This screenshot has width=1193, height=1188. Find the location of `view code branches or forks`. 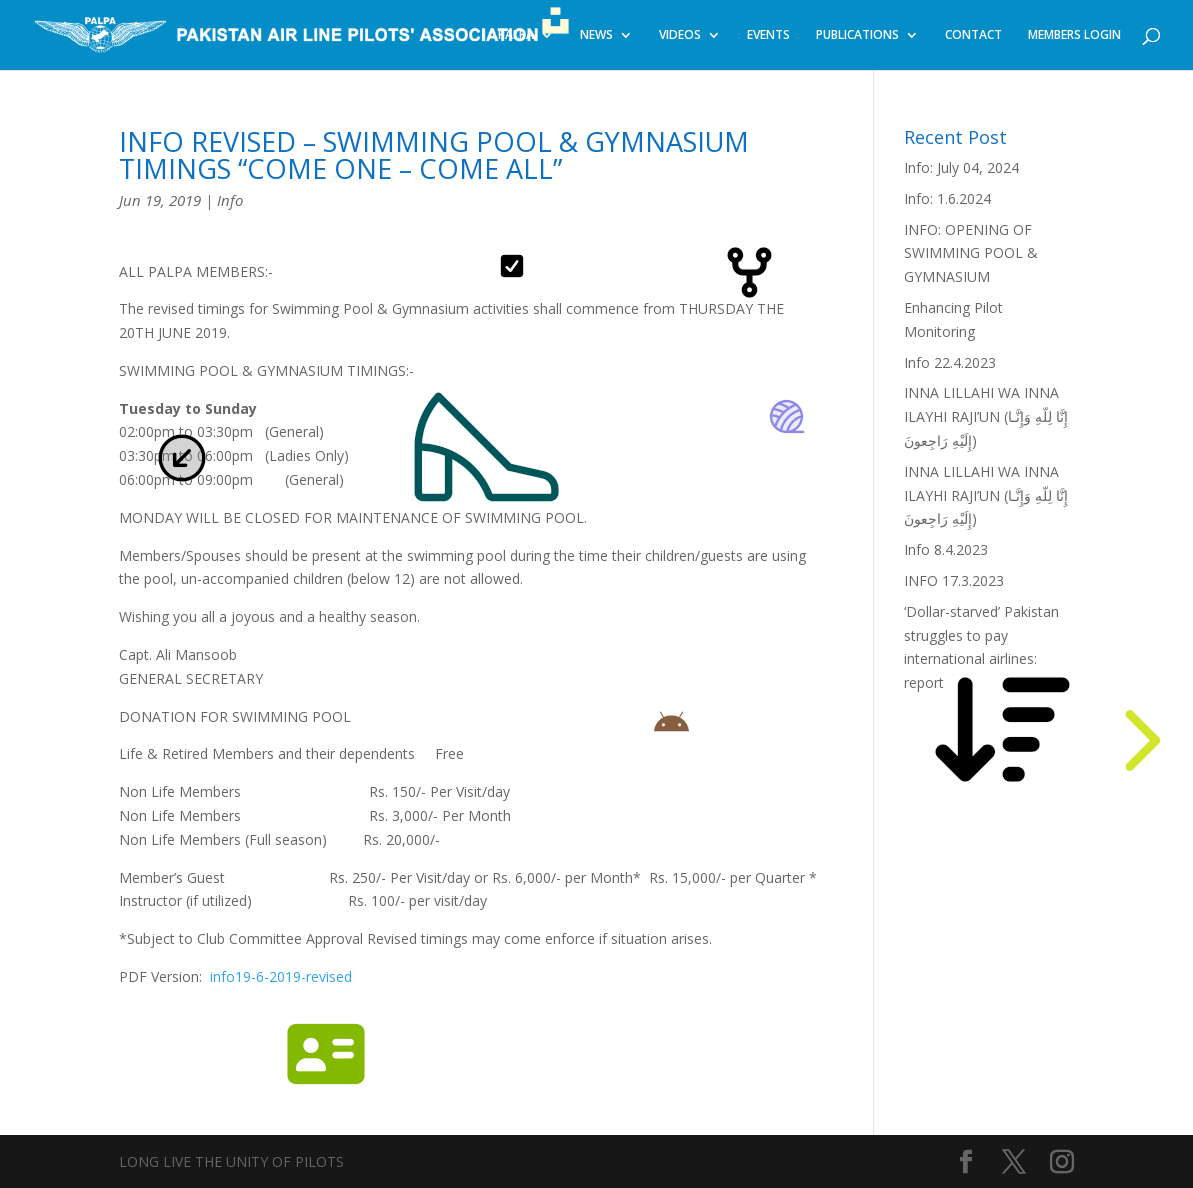

view code branches or forks is located at coordinates (749, 272).